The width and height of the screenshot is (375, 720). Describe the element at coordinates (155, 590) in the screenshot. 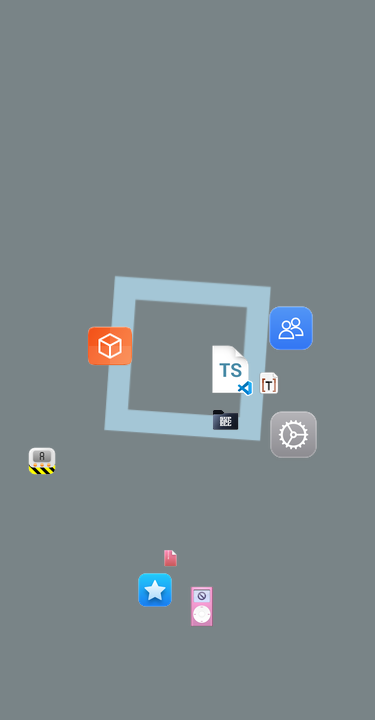

I see `open compizconfig settings manager` at that location.